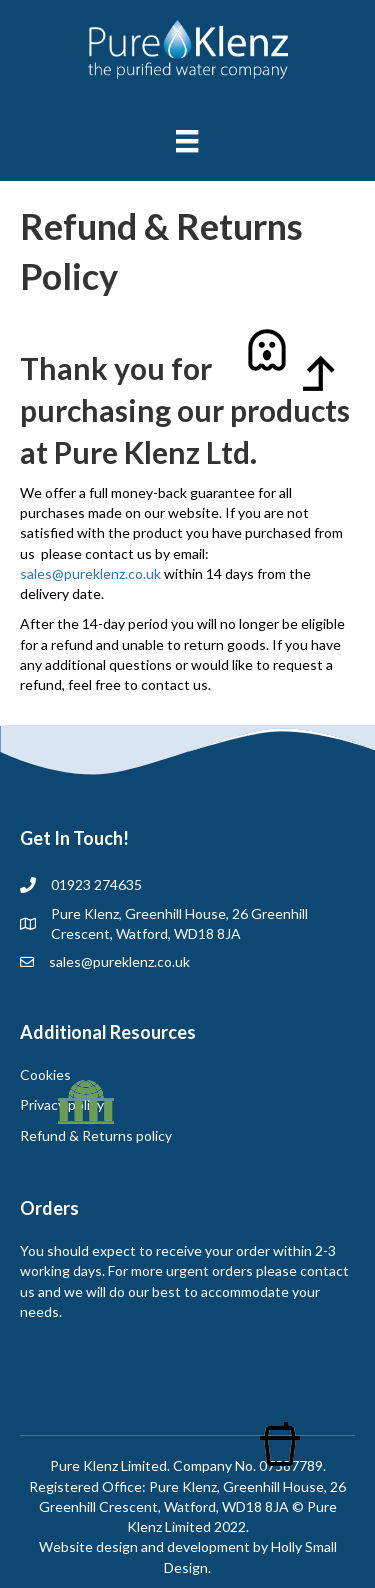  What do you see at coordinates (267, 350) in the screenshot?
I see `toggle ghost mode or anonymous browsing` at bounding box center [267, 350].